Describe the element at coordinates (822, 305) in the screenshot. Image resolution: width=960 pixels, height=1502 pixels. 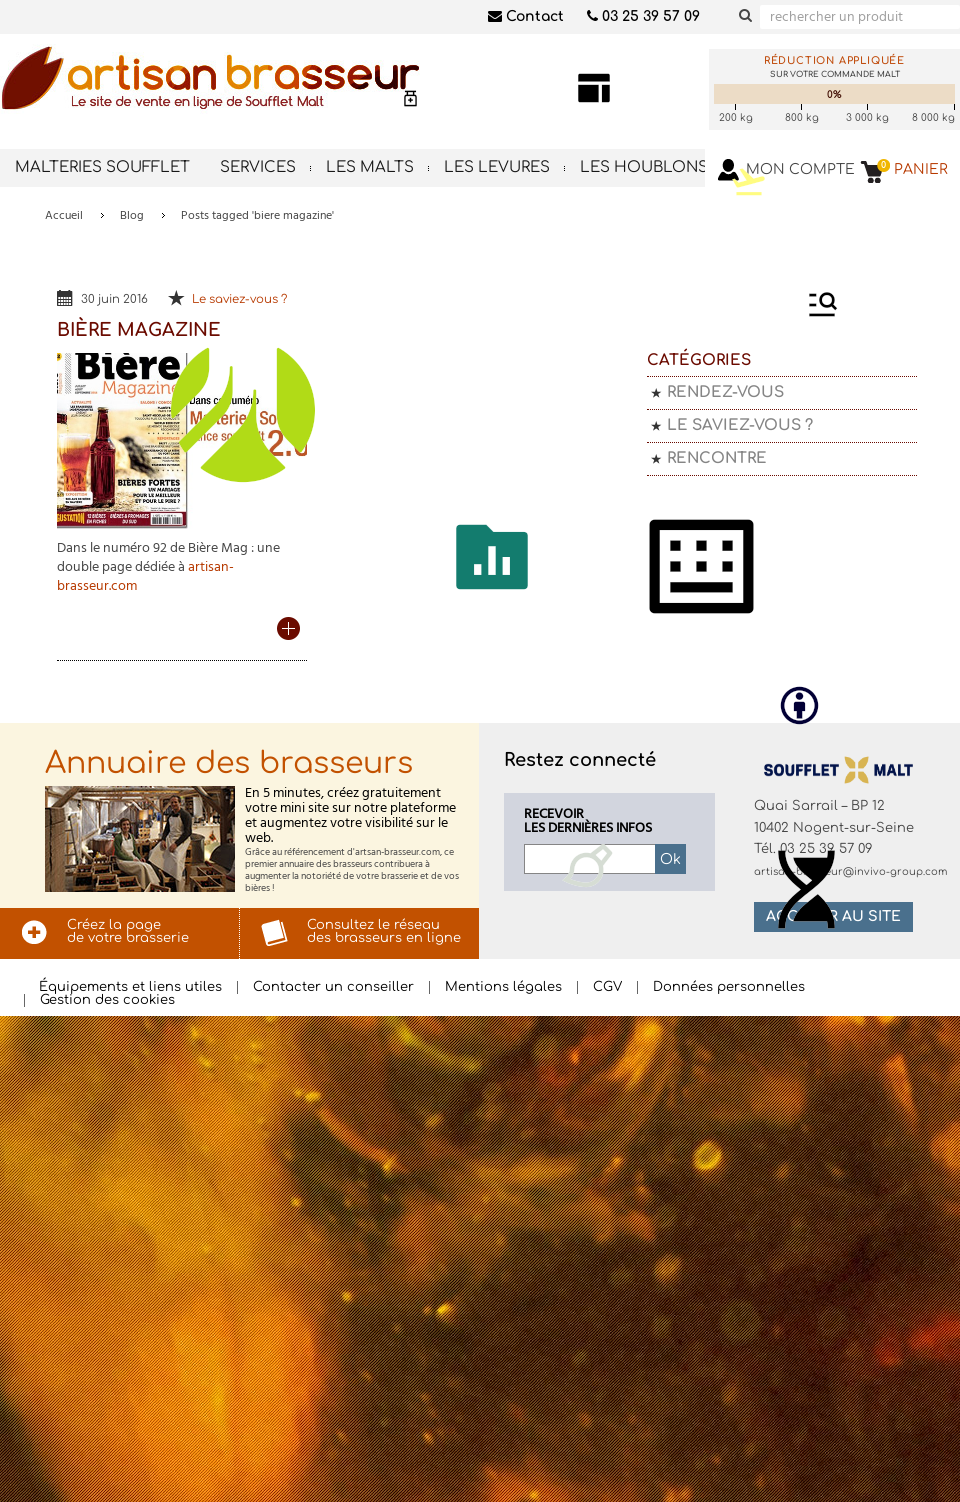
I see `search within menu options` at that location.